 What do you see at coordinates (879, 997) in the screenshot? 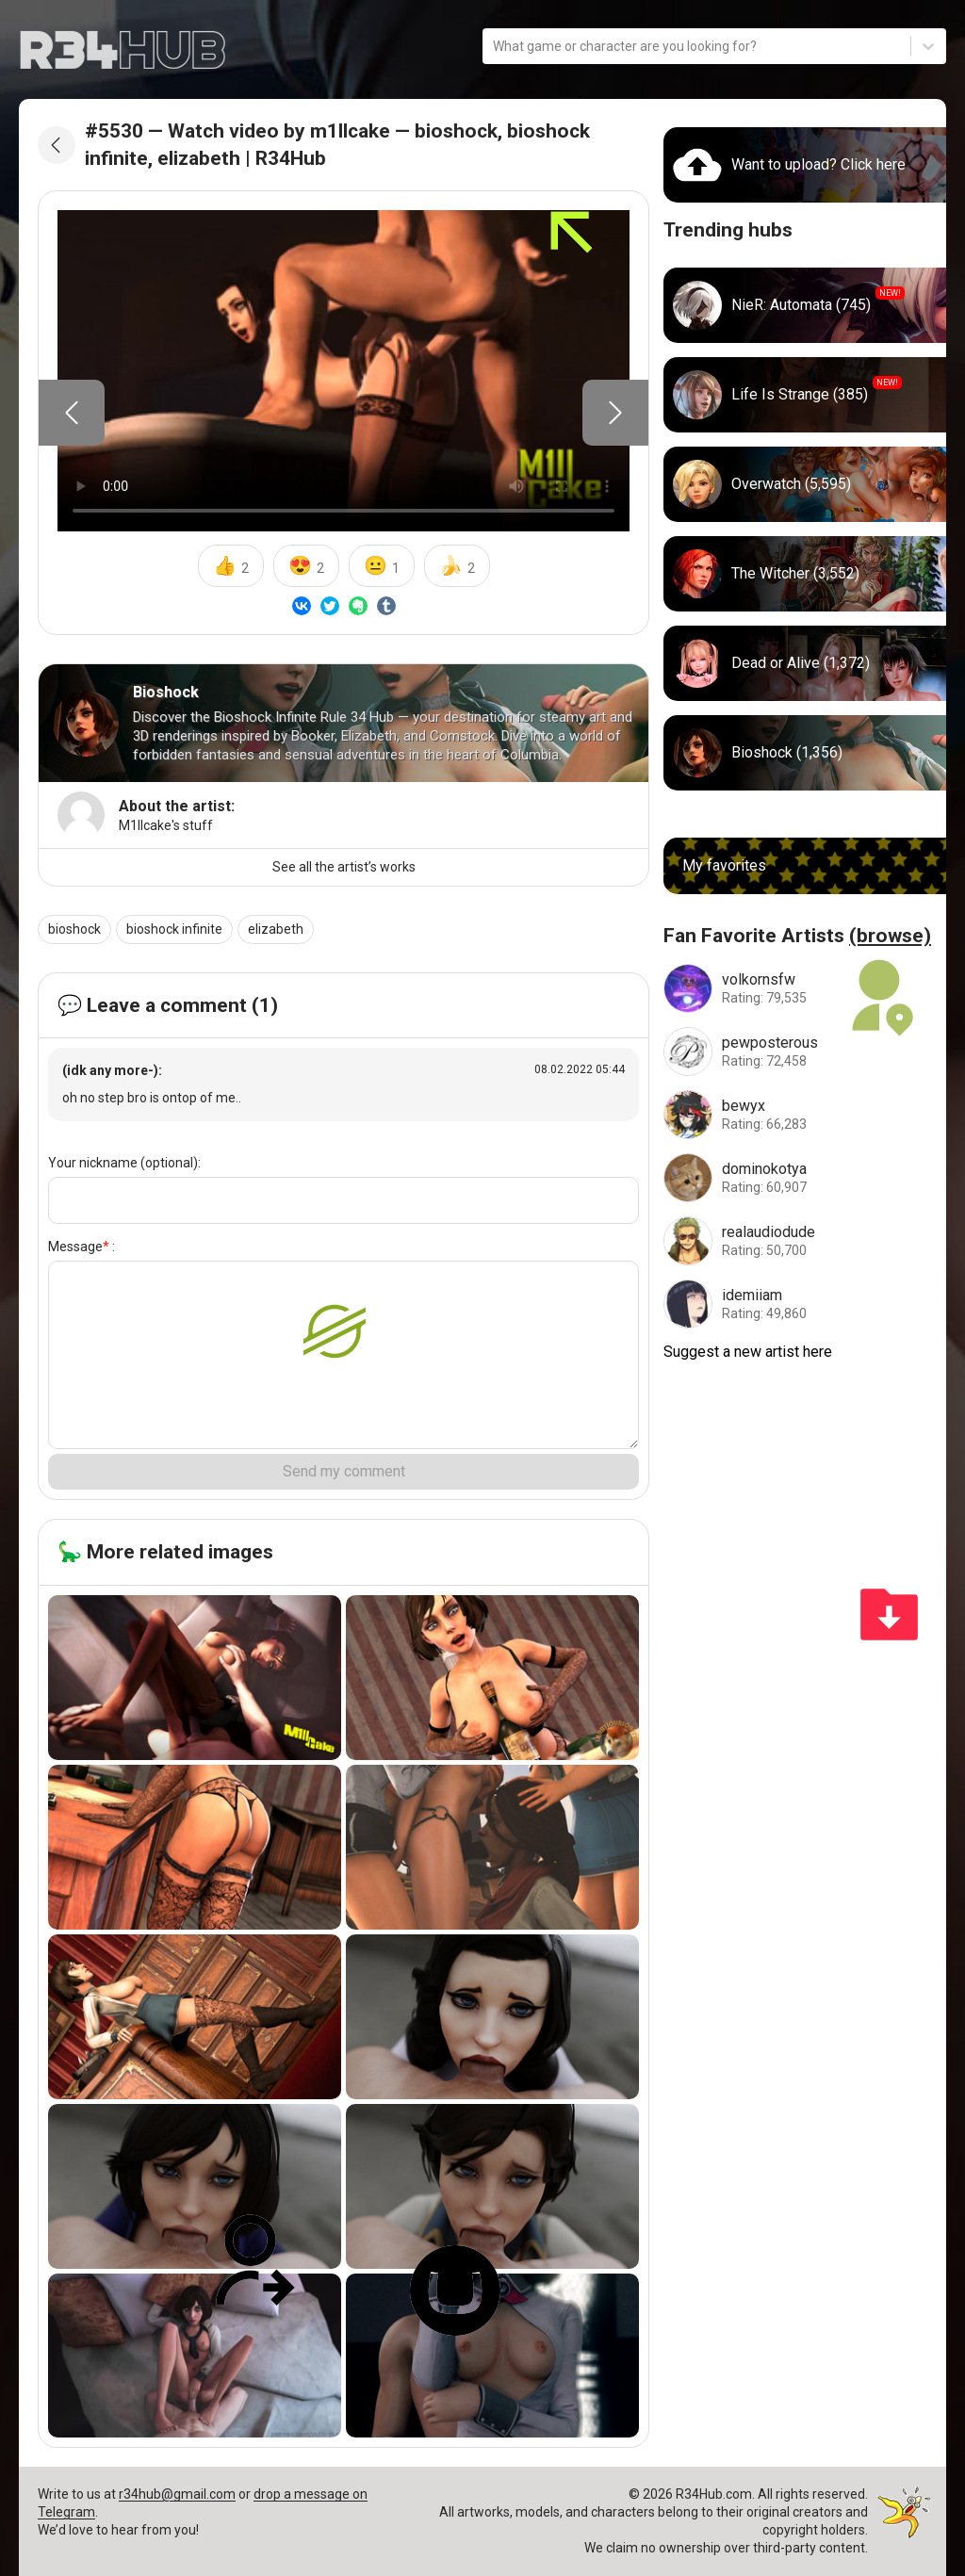
I see `view user's current location` at bounding box center [879, 997].